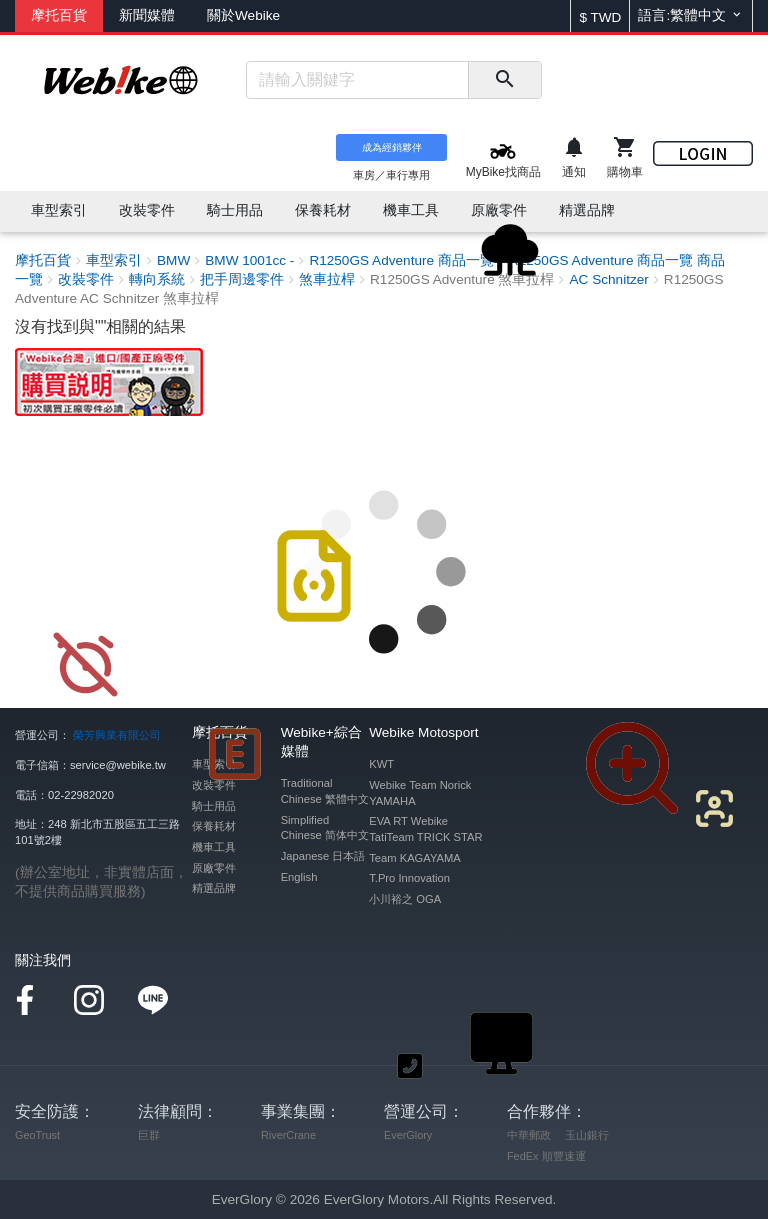 This screenshot has height=1219, width=768. Describe the element at coordinates (410, 1066) in the screenshot. I see `make or receive a phone call` at that location.